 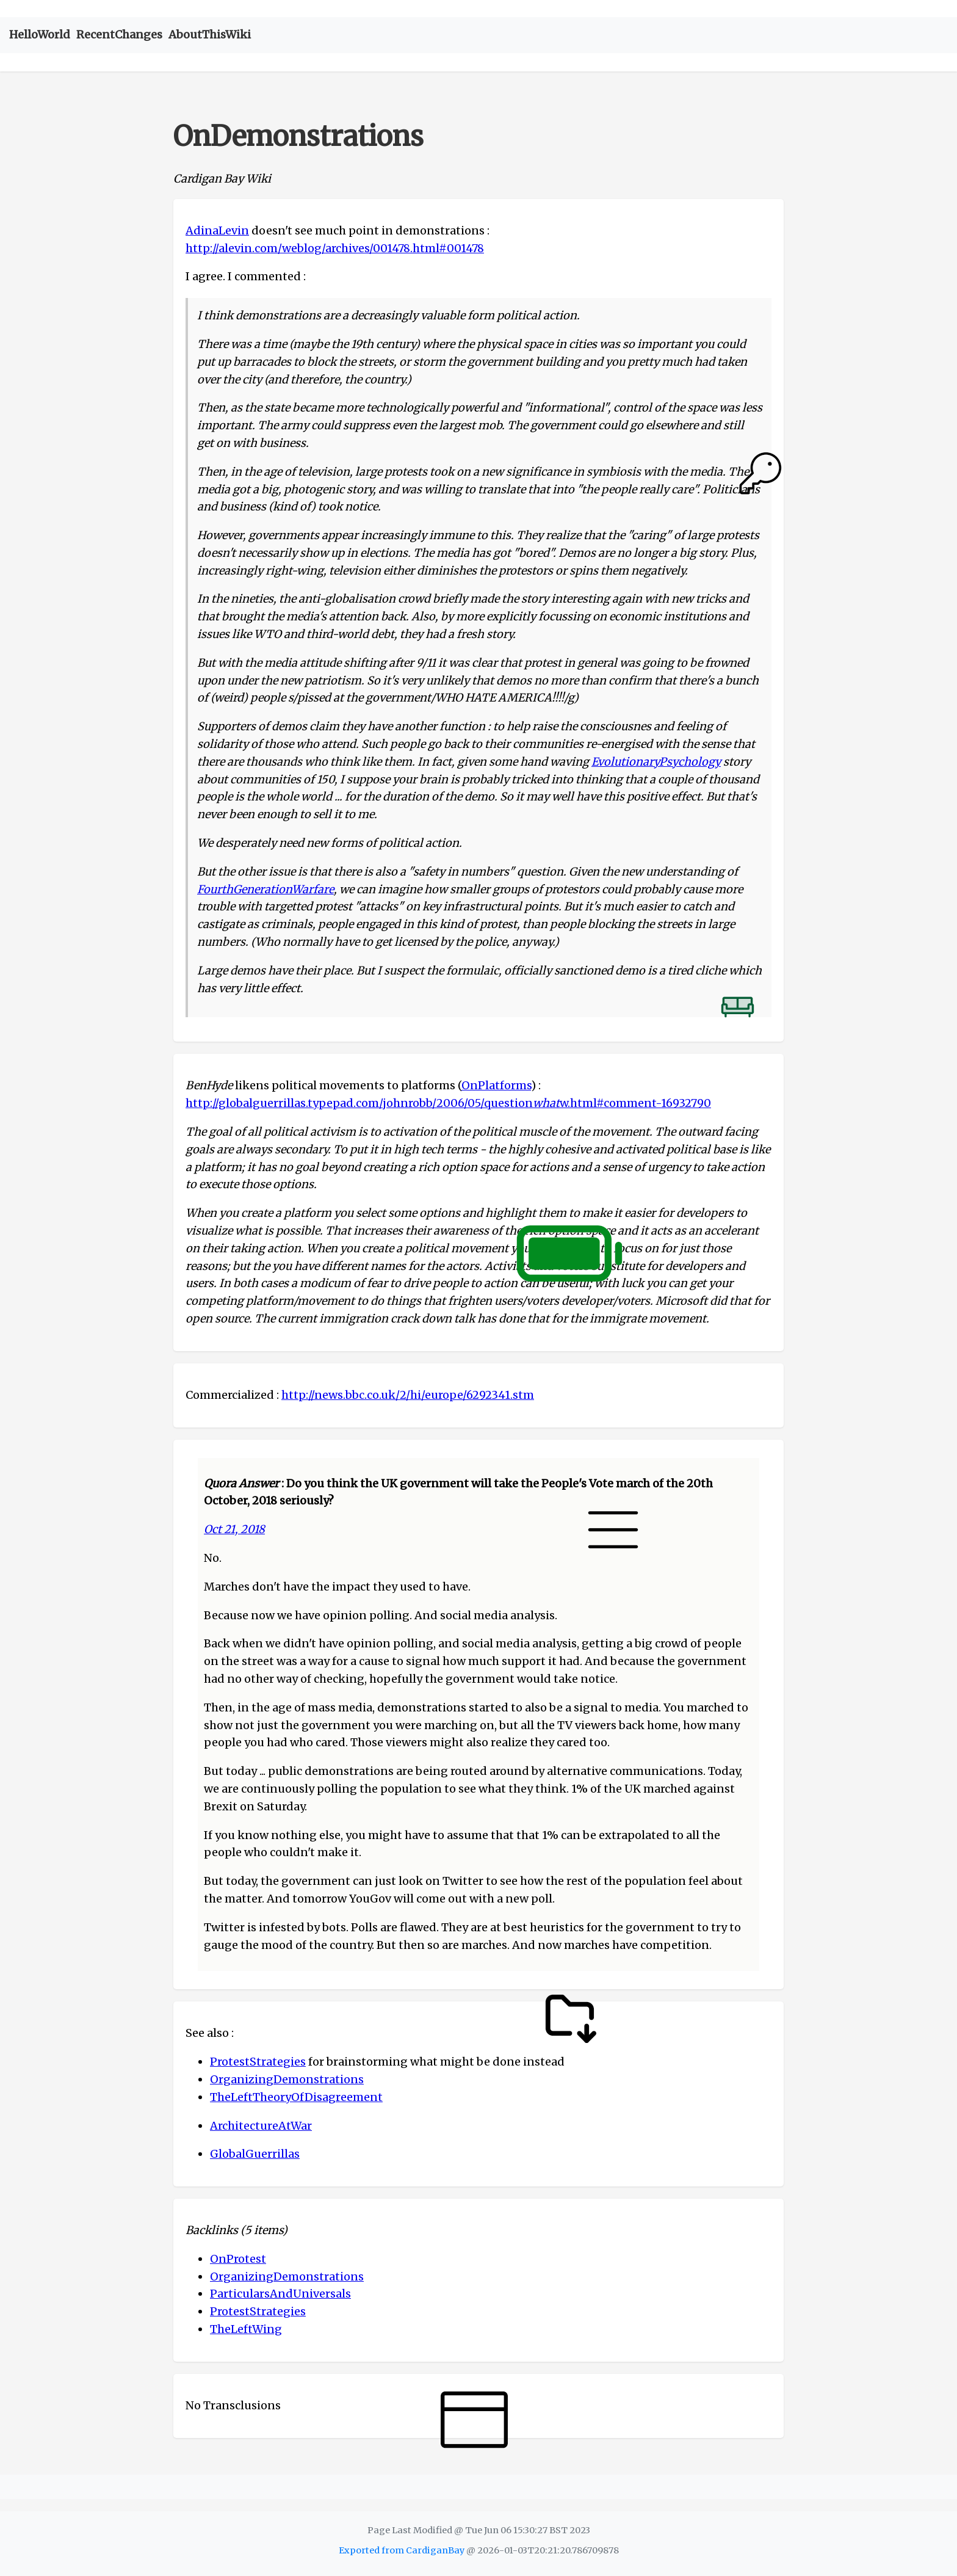 What do you see at coordinates (569, 2016) in the screenshot?
I see `download folder contents` at bounding box center [569, 2016].